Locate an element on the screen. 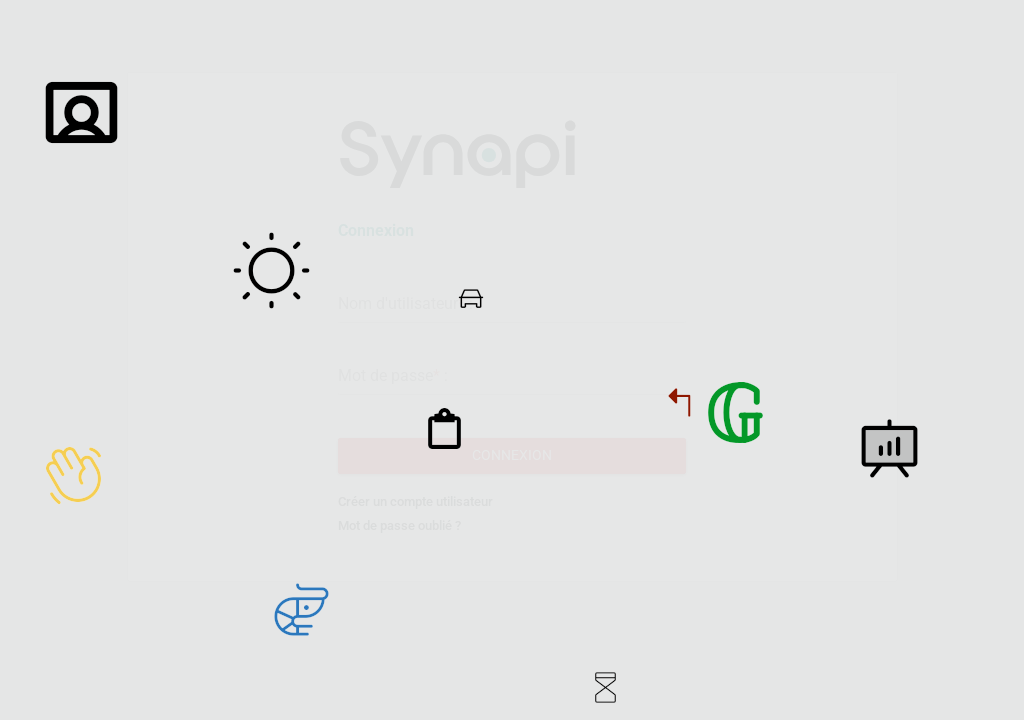 The height and width of the screenshot is (720, 1024). send a greeting or say hello is located at coordinates (73, 474).